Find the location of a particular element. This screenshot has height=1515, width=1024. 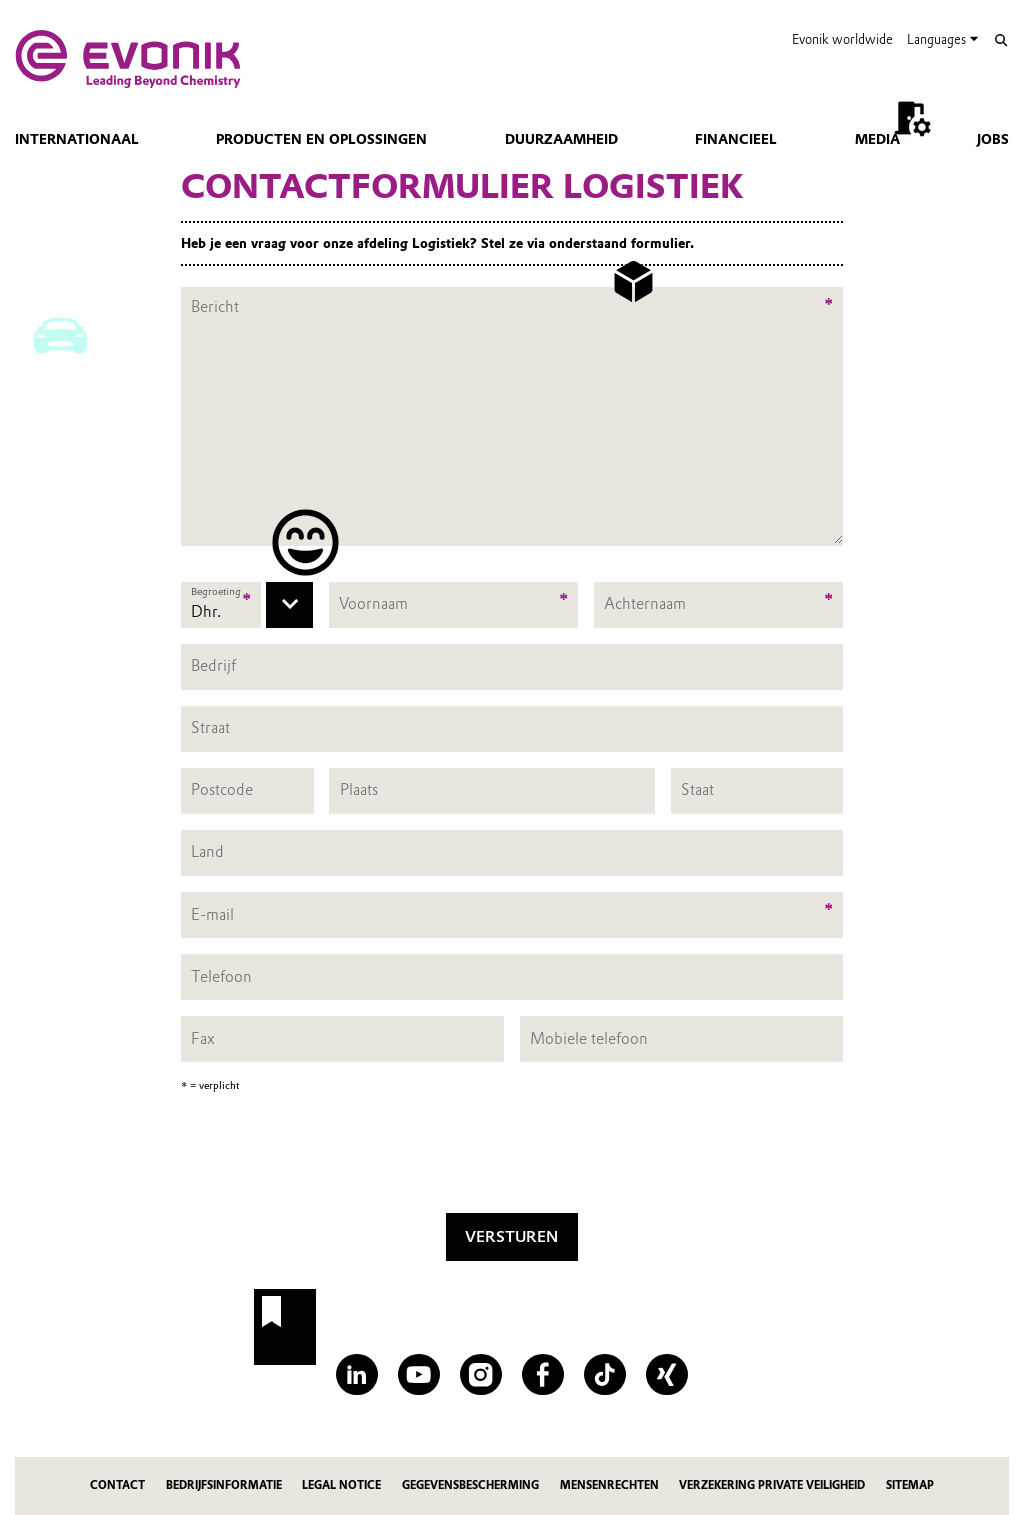

access vehicle or car-related features is located at coordinates (60, 335).